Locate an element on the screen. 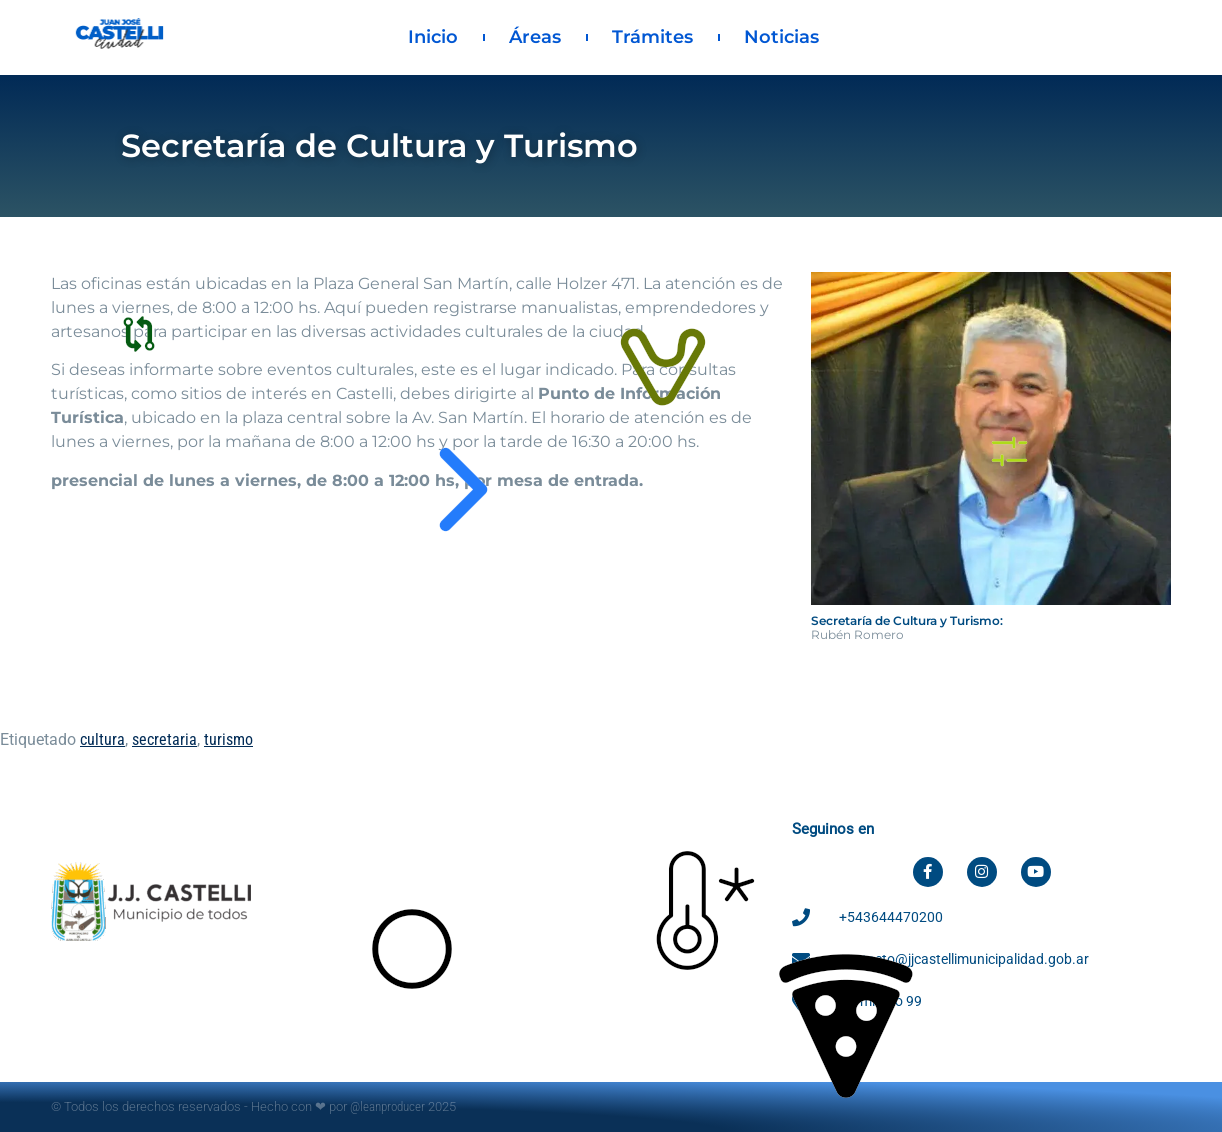  compare branches or commits in version control is located at coordinates (139, 334).